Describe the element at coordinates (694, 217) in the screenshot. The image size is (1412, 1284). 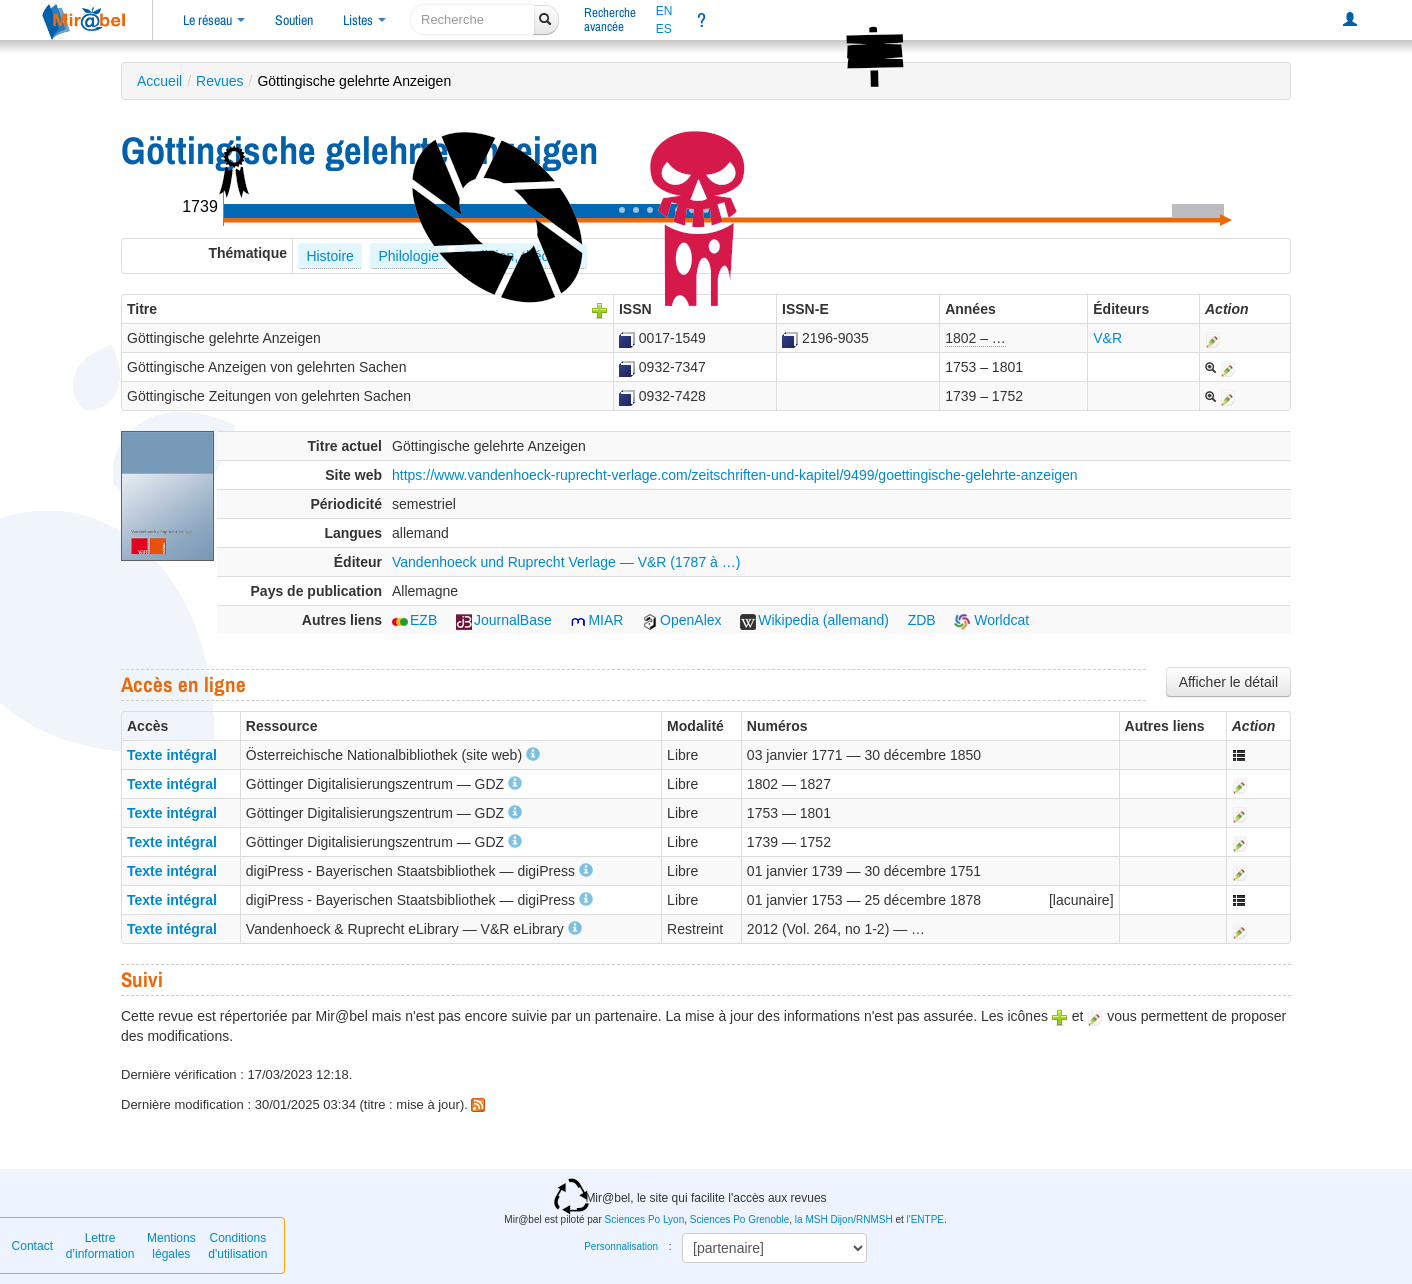
I see `indicates poison or toxic damage status` at that location.